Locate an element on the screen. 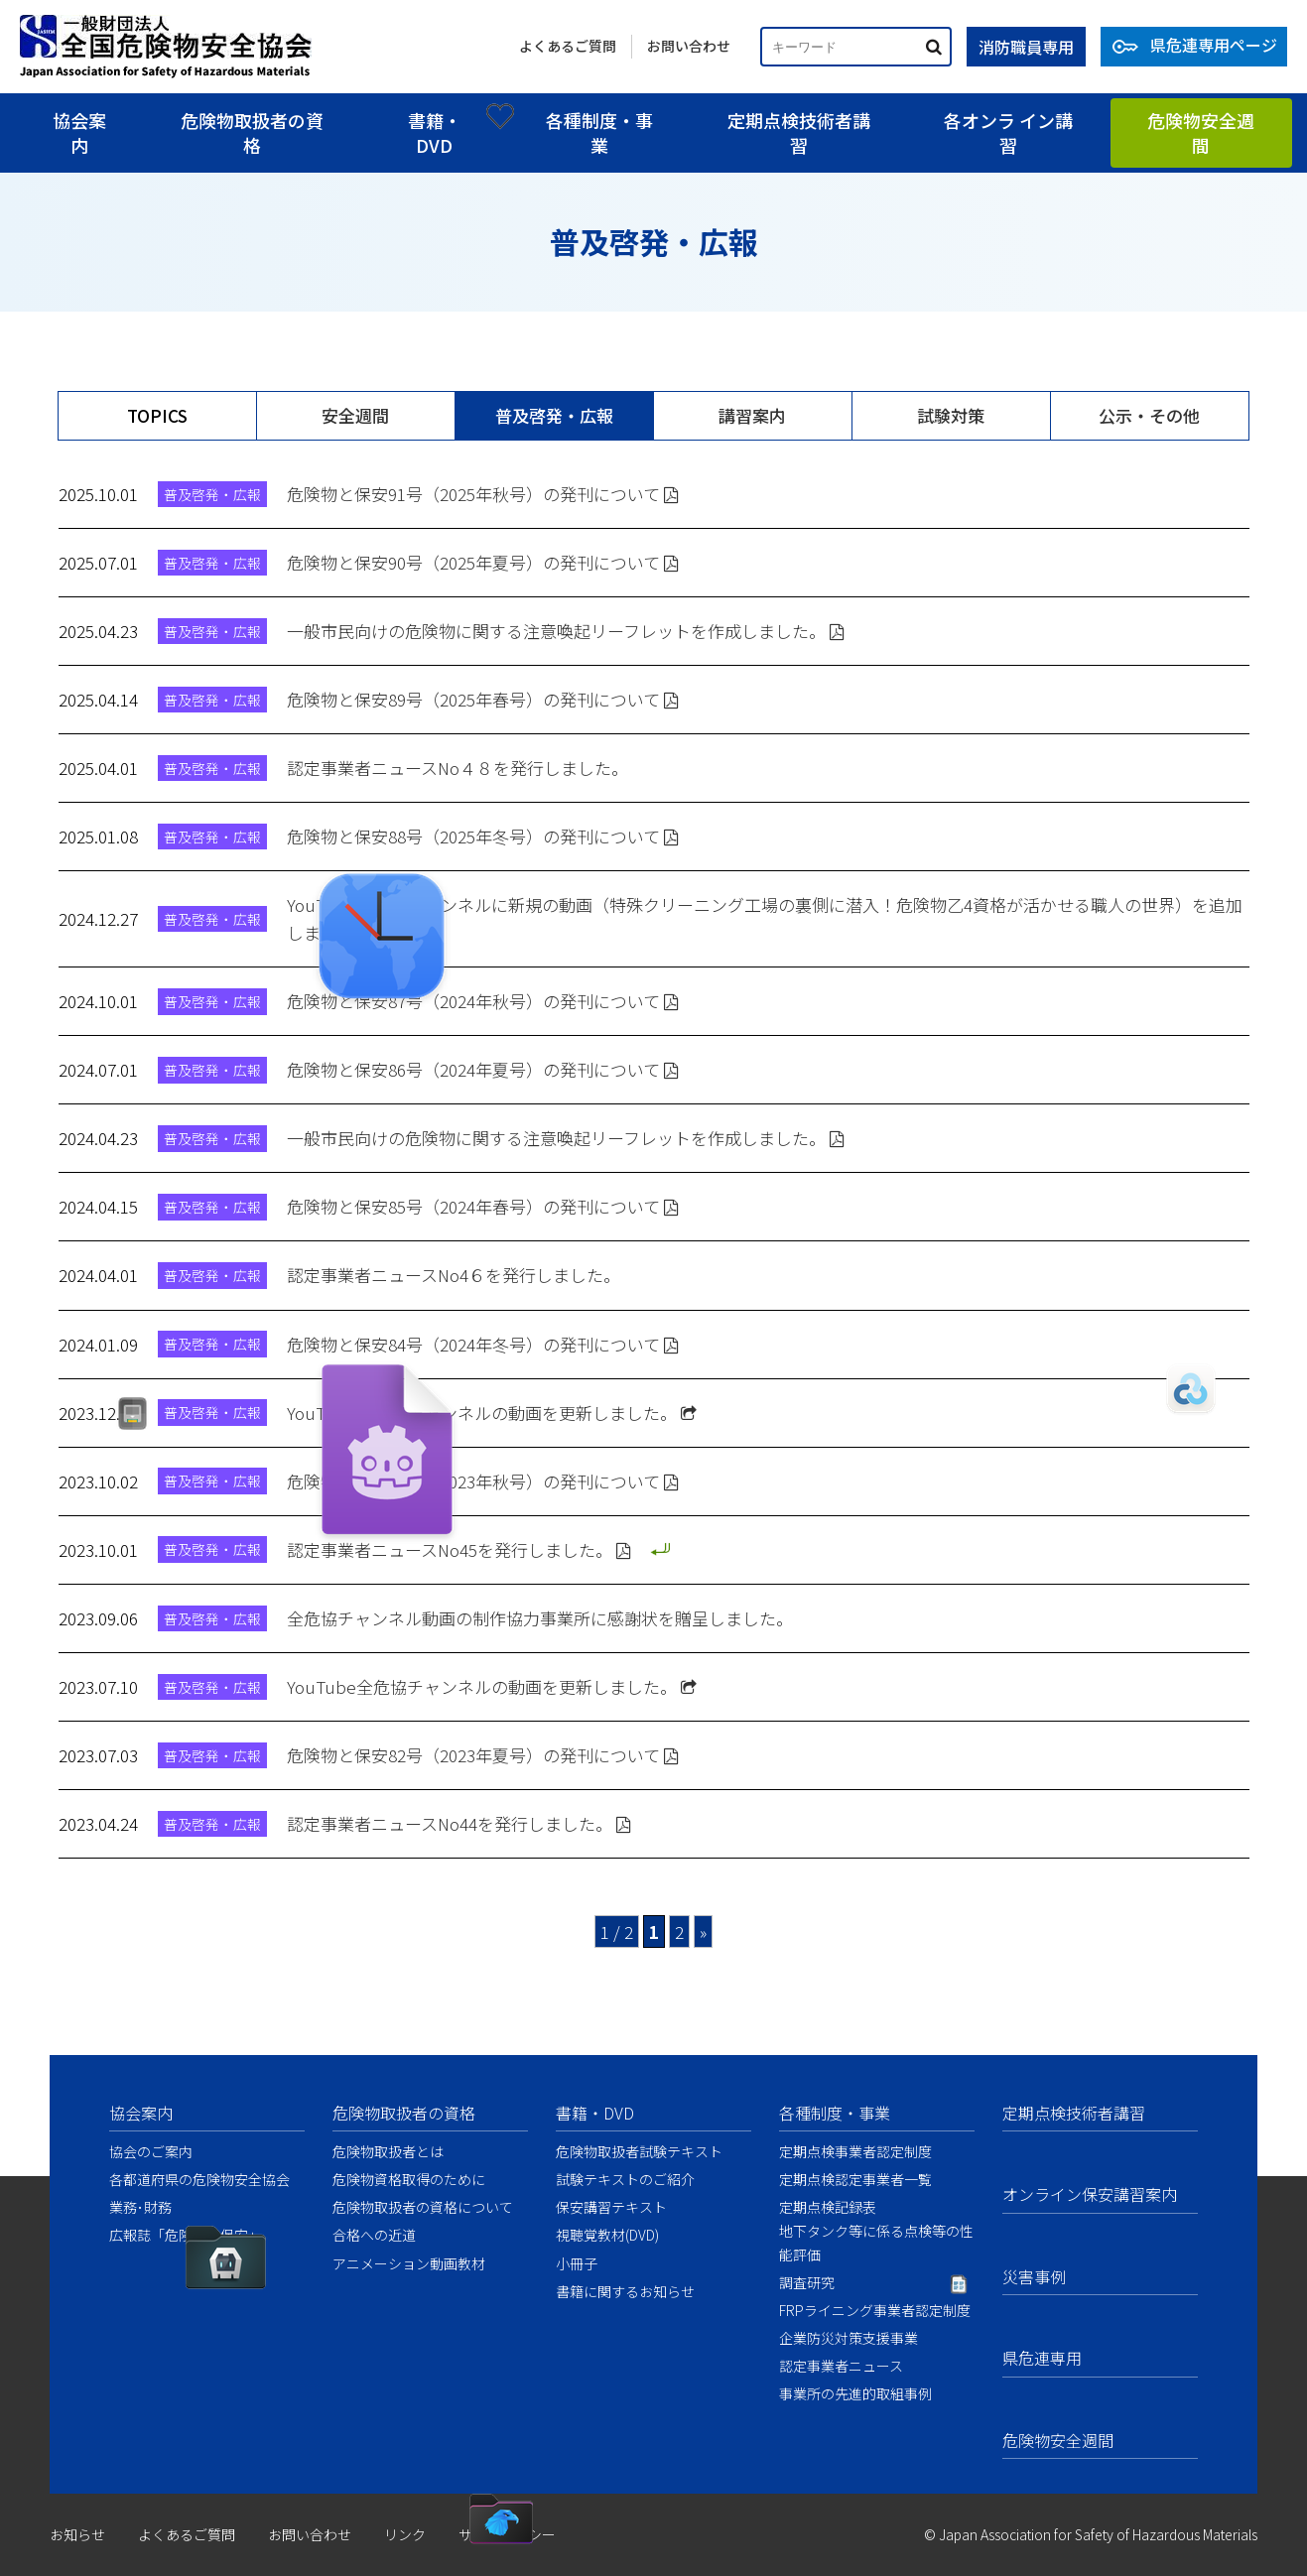  sega genesis/32x rom file is located at coordinates (132, 1413).